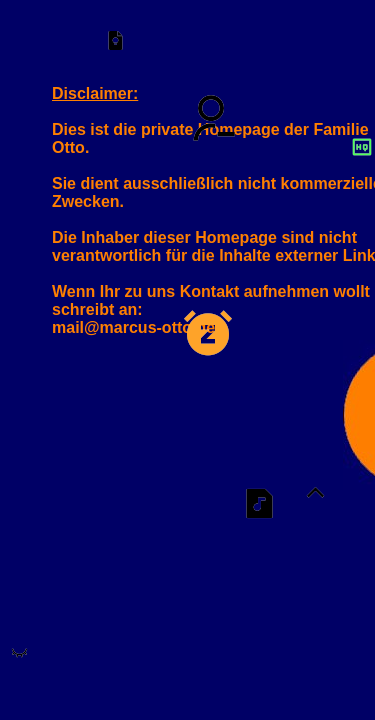 The width and height of the screenshot is (375, 720). What do you see at coordinates (259, 503) in the screenshot?
I see `open an audio or music file` at bounding box center [259, 503].